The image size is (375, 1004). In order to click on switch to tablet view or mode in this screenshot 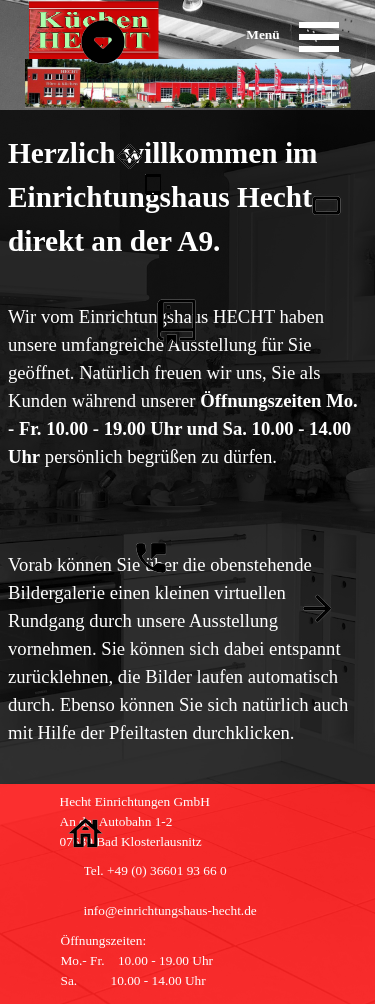, I will do `click(153, 184)`.